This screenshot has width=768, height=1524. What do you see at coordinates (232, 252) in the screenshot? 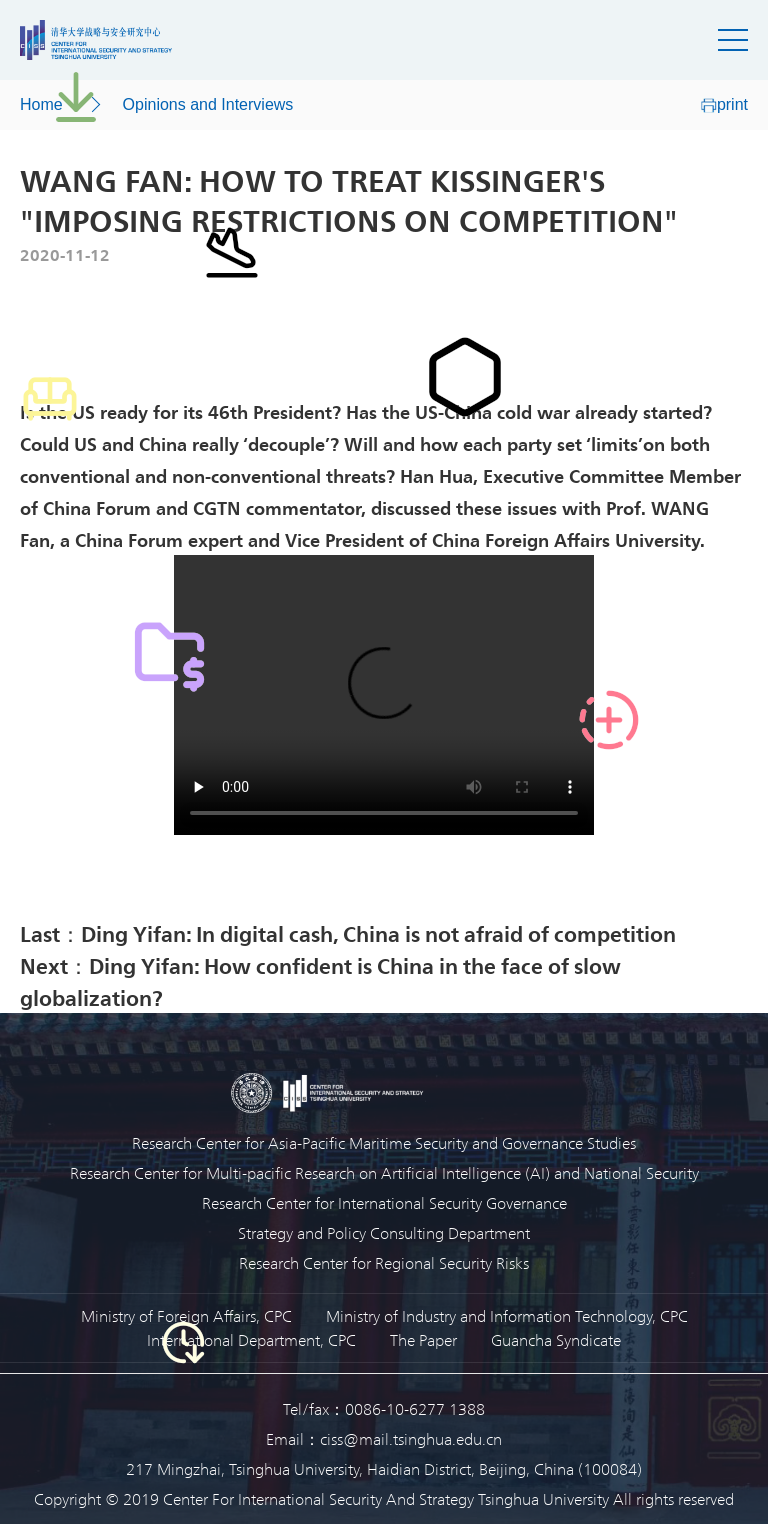
I see `indicates arriving flight status` at bounding box center [232, 252].